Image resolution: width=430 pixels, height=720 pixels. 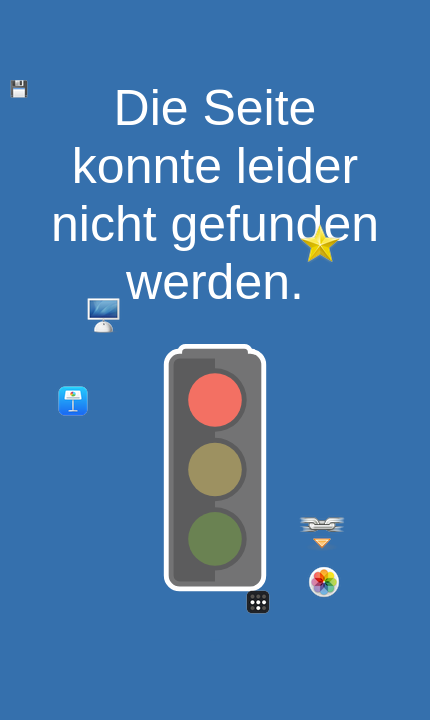 I want to click on insert a hyperlink into content, so click(x=322, y=528).